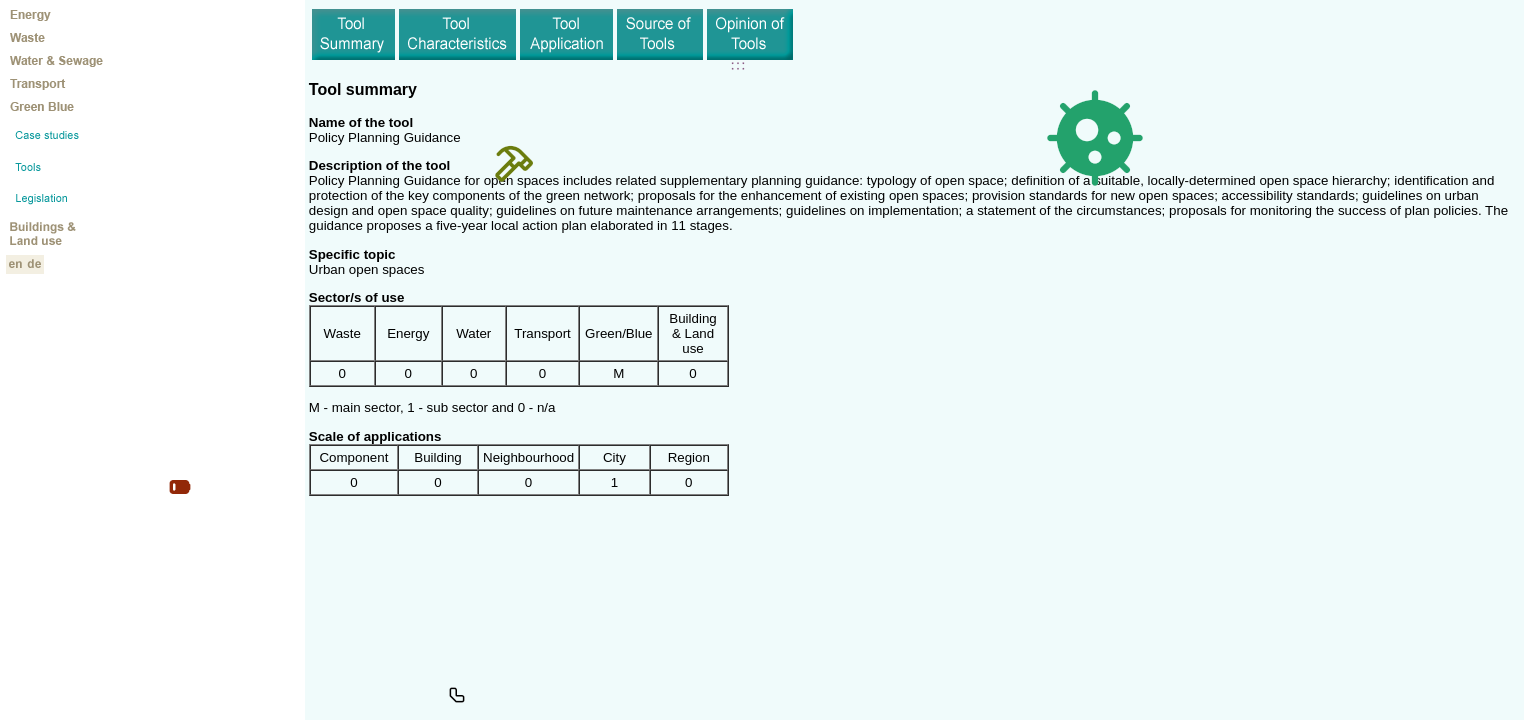 The width and height of the screenshot is (1524, 720). Describe the element at coordinates (180, 487) in the screenshot. I see `indicates low battery level` at that location.